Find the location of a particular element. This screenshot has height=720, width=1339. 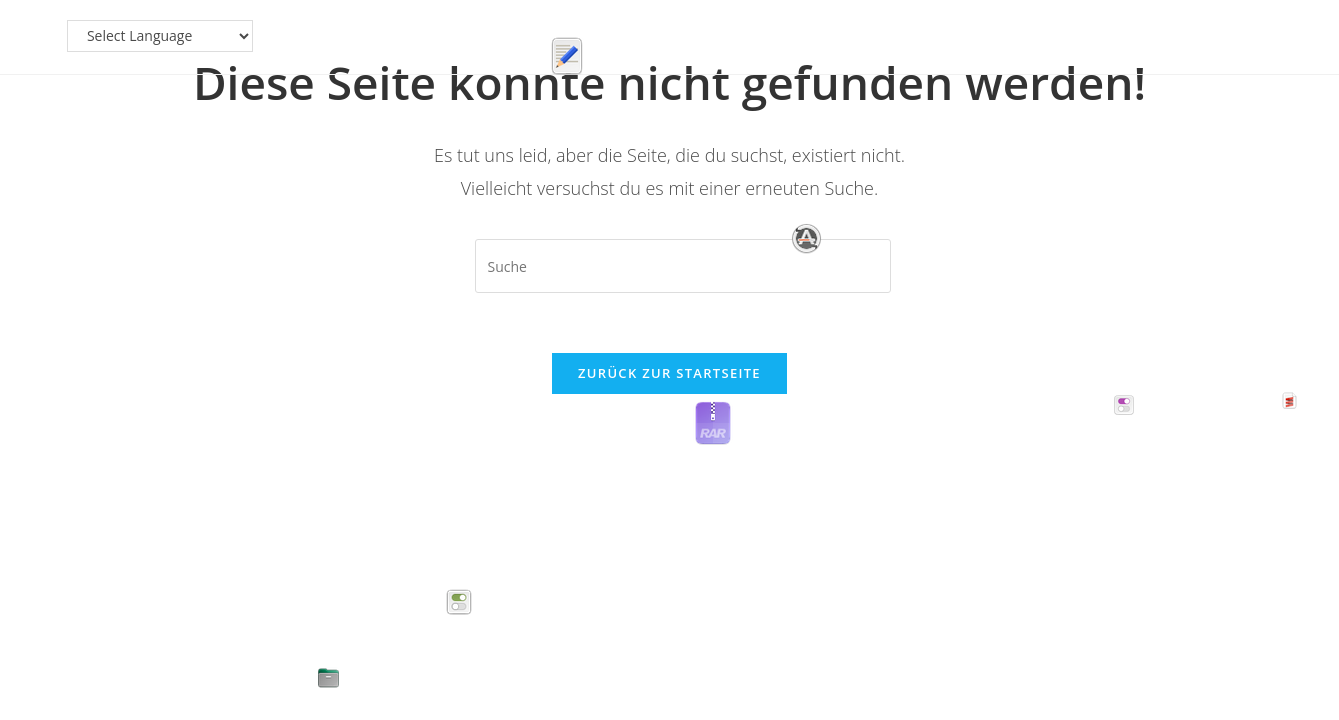

open the file manager application is located at coordinates (328, 677).